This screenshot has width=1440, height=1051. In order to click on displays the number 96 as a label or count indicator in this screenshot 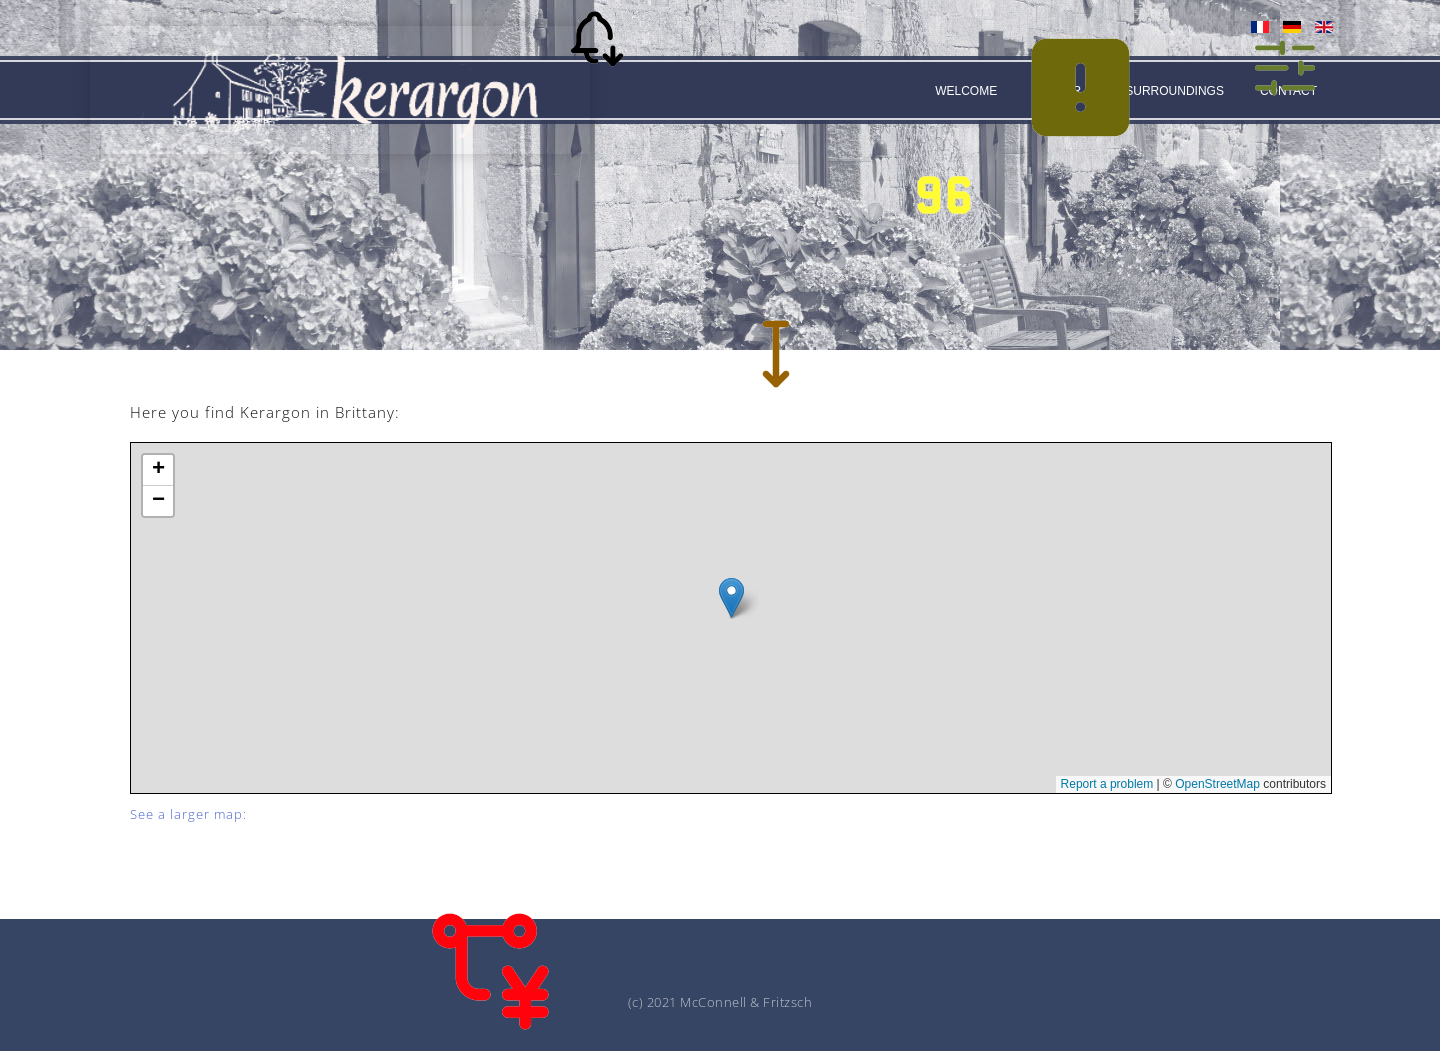, I will do `click(944, 195)`.